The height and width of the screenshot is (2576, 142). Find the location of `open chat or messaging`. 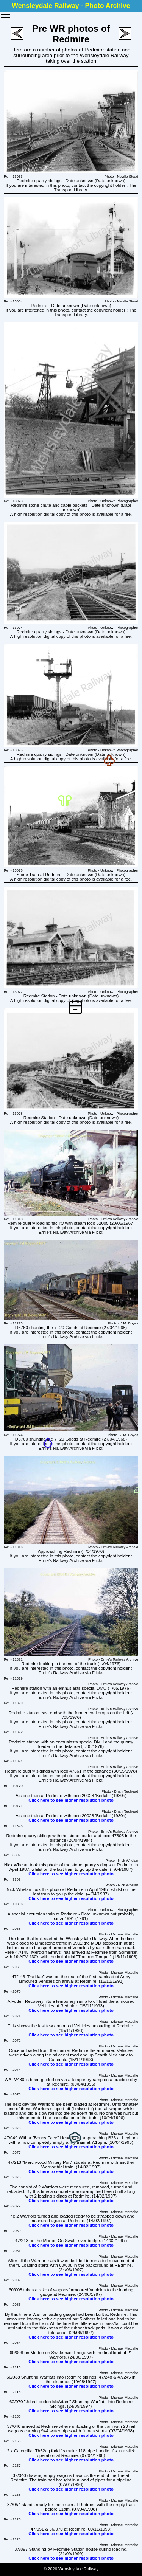

open chat or messaging is located at coordinates (75, 2138).